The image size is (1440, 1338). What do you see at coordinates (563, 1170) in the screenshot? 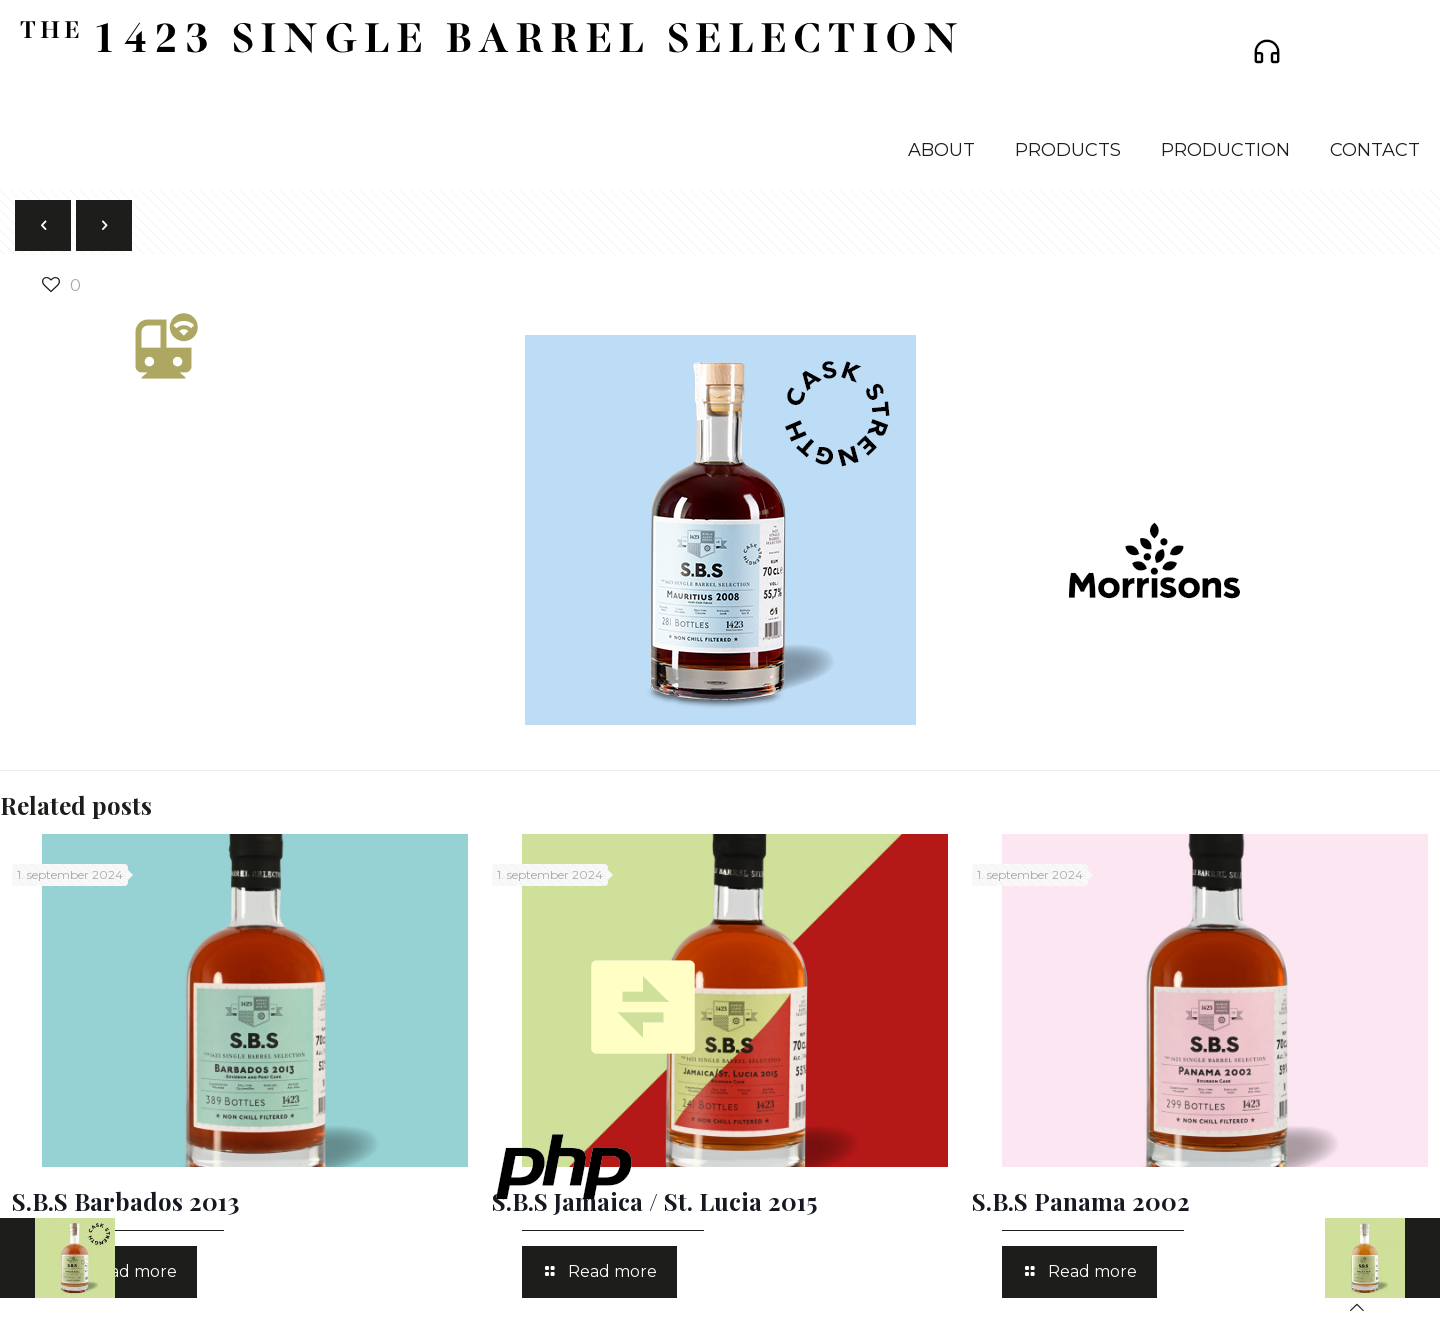
I see `indicates PHP programming language or technology` at bounding box center [563, 1170].